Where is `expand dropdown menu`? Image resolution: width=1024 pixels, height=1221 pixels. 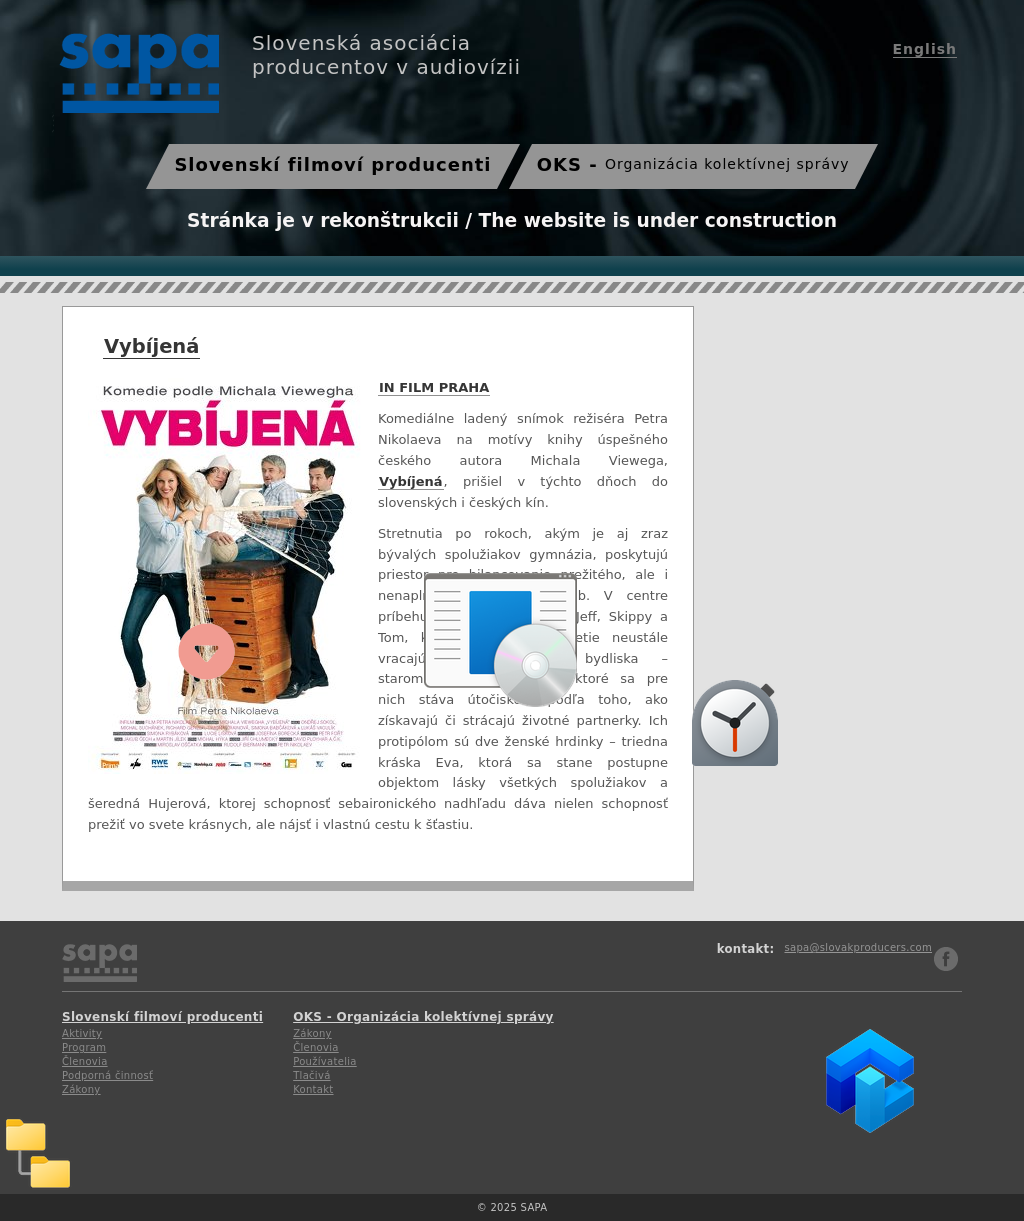
expand dropdown menu is located at coordinates (206, 651).